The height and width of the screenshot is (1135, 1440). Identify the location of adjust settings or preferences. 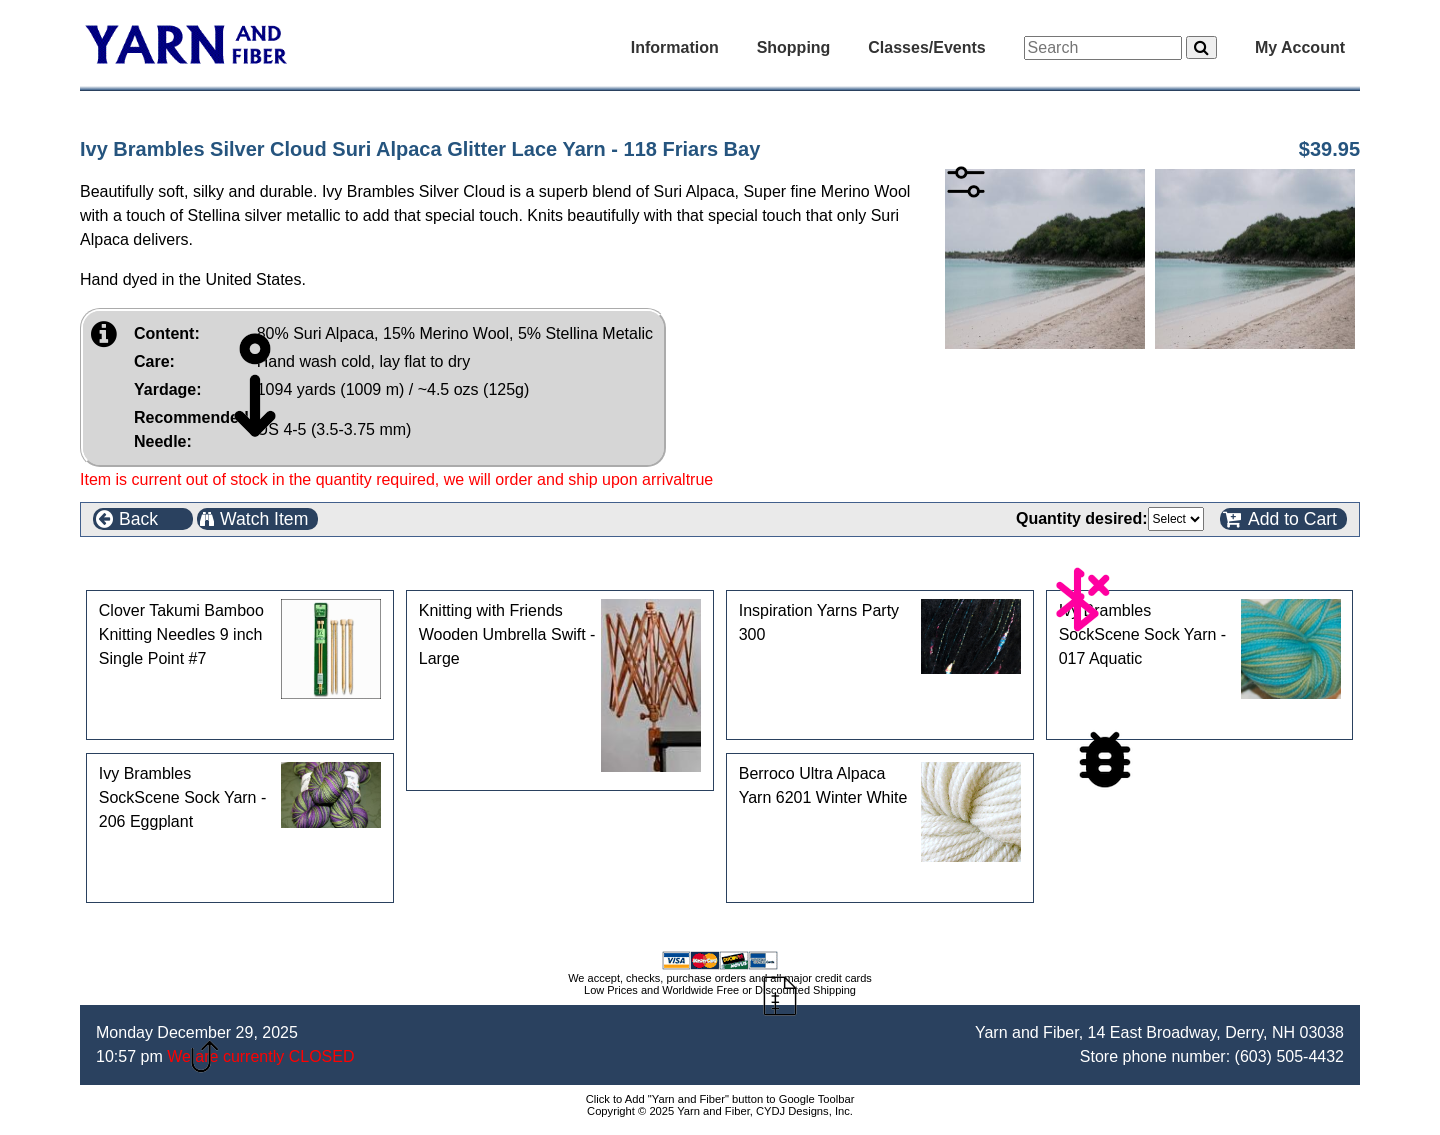
(966, 182).